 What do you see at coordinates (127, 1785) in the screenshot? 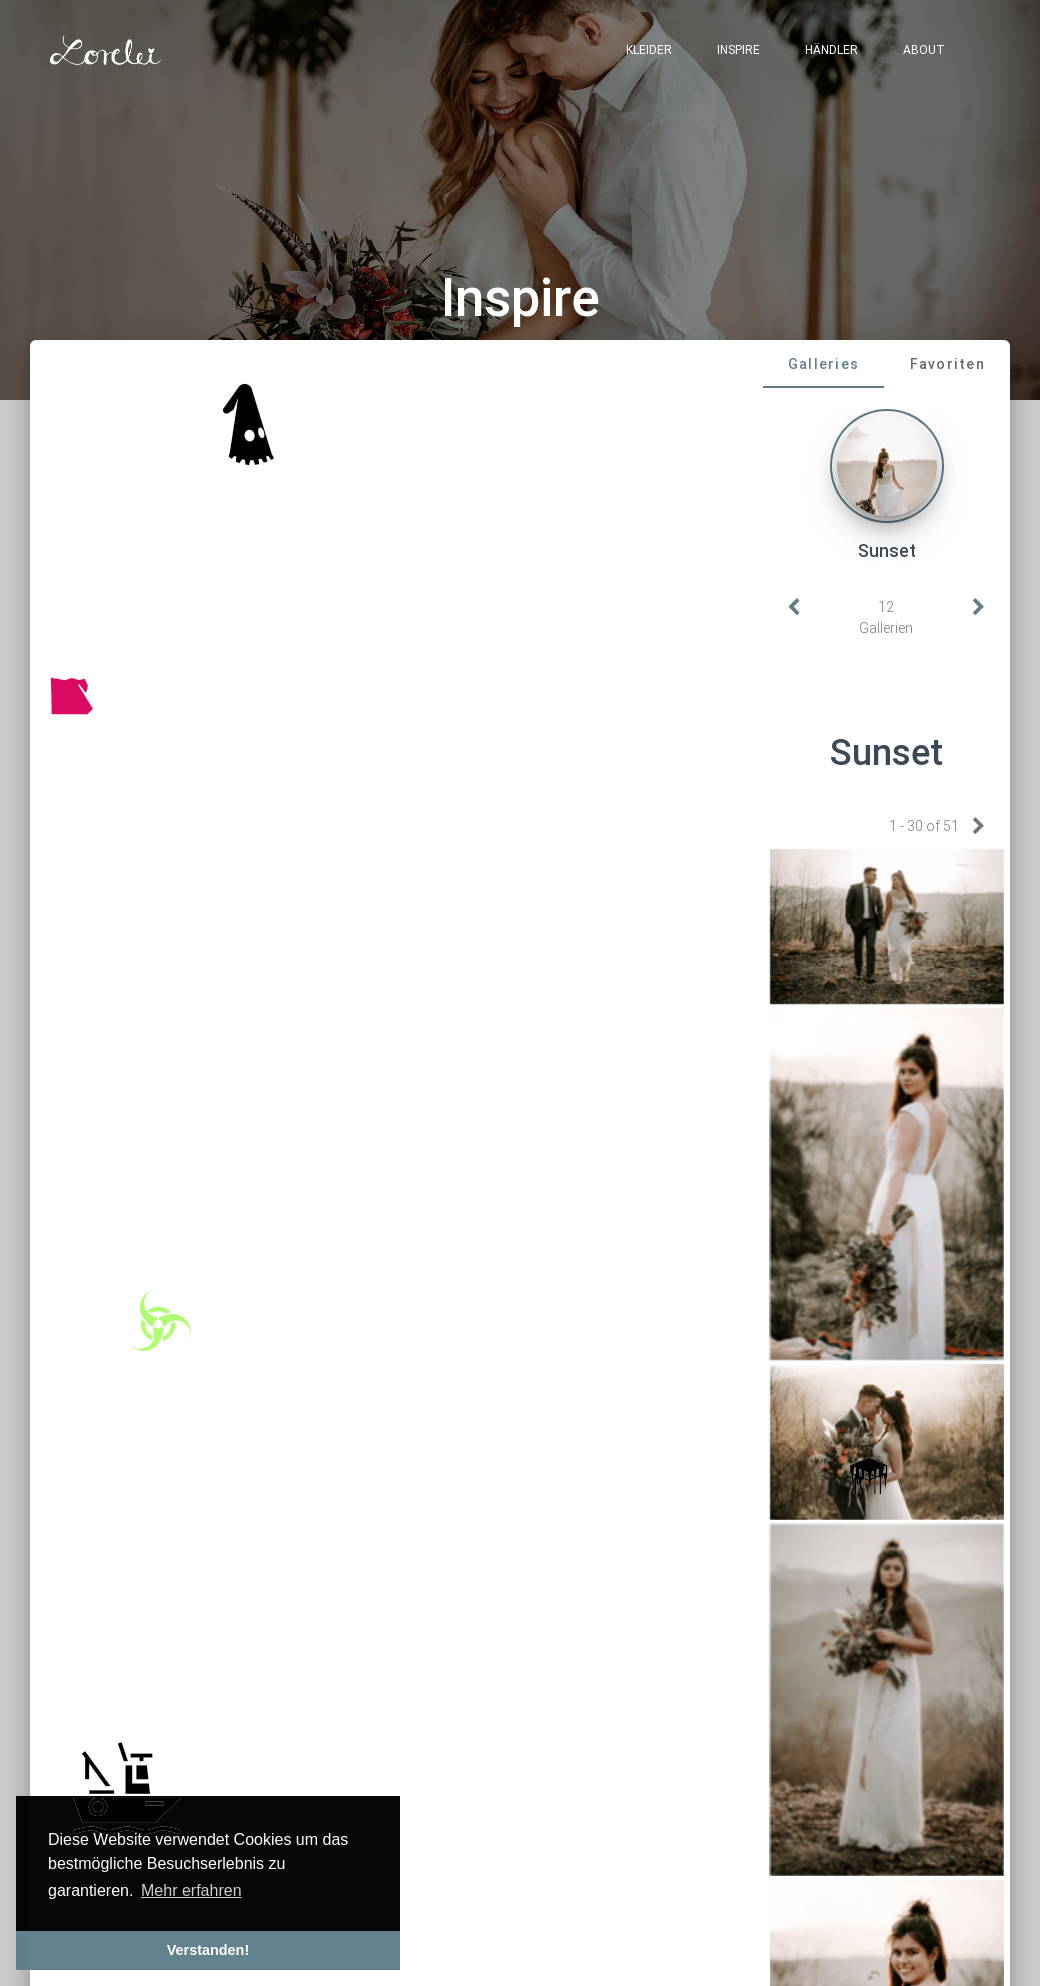
I see `access fishing or maritime activities` at bounding box center [127, 1785].